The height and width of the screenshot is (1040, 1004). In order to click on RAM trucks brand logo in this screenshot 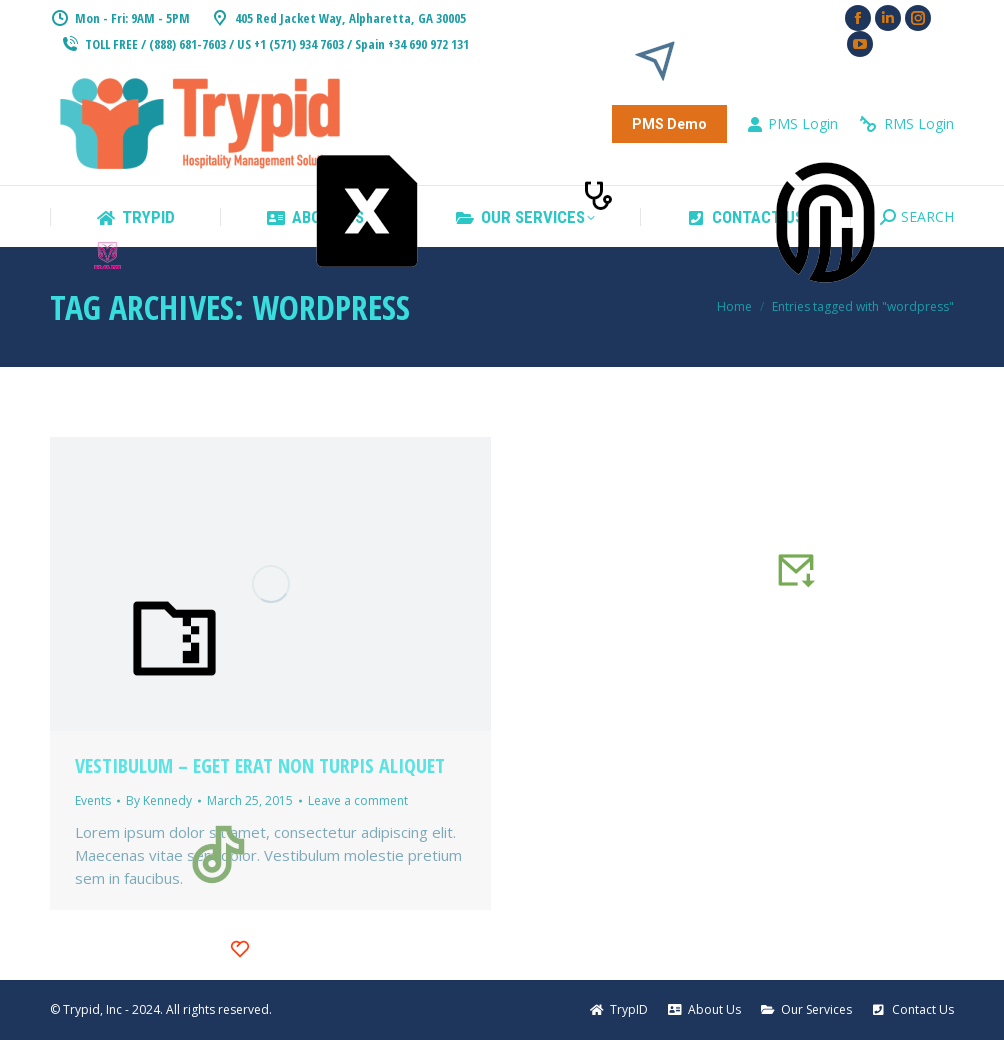, I will do `click(107, 255)`.